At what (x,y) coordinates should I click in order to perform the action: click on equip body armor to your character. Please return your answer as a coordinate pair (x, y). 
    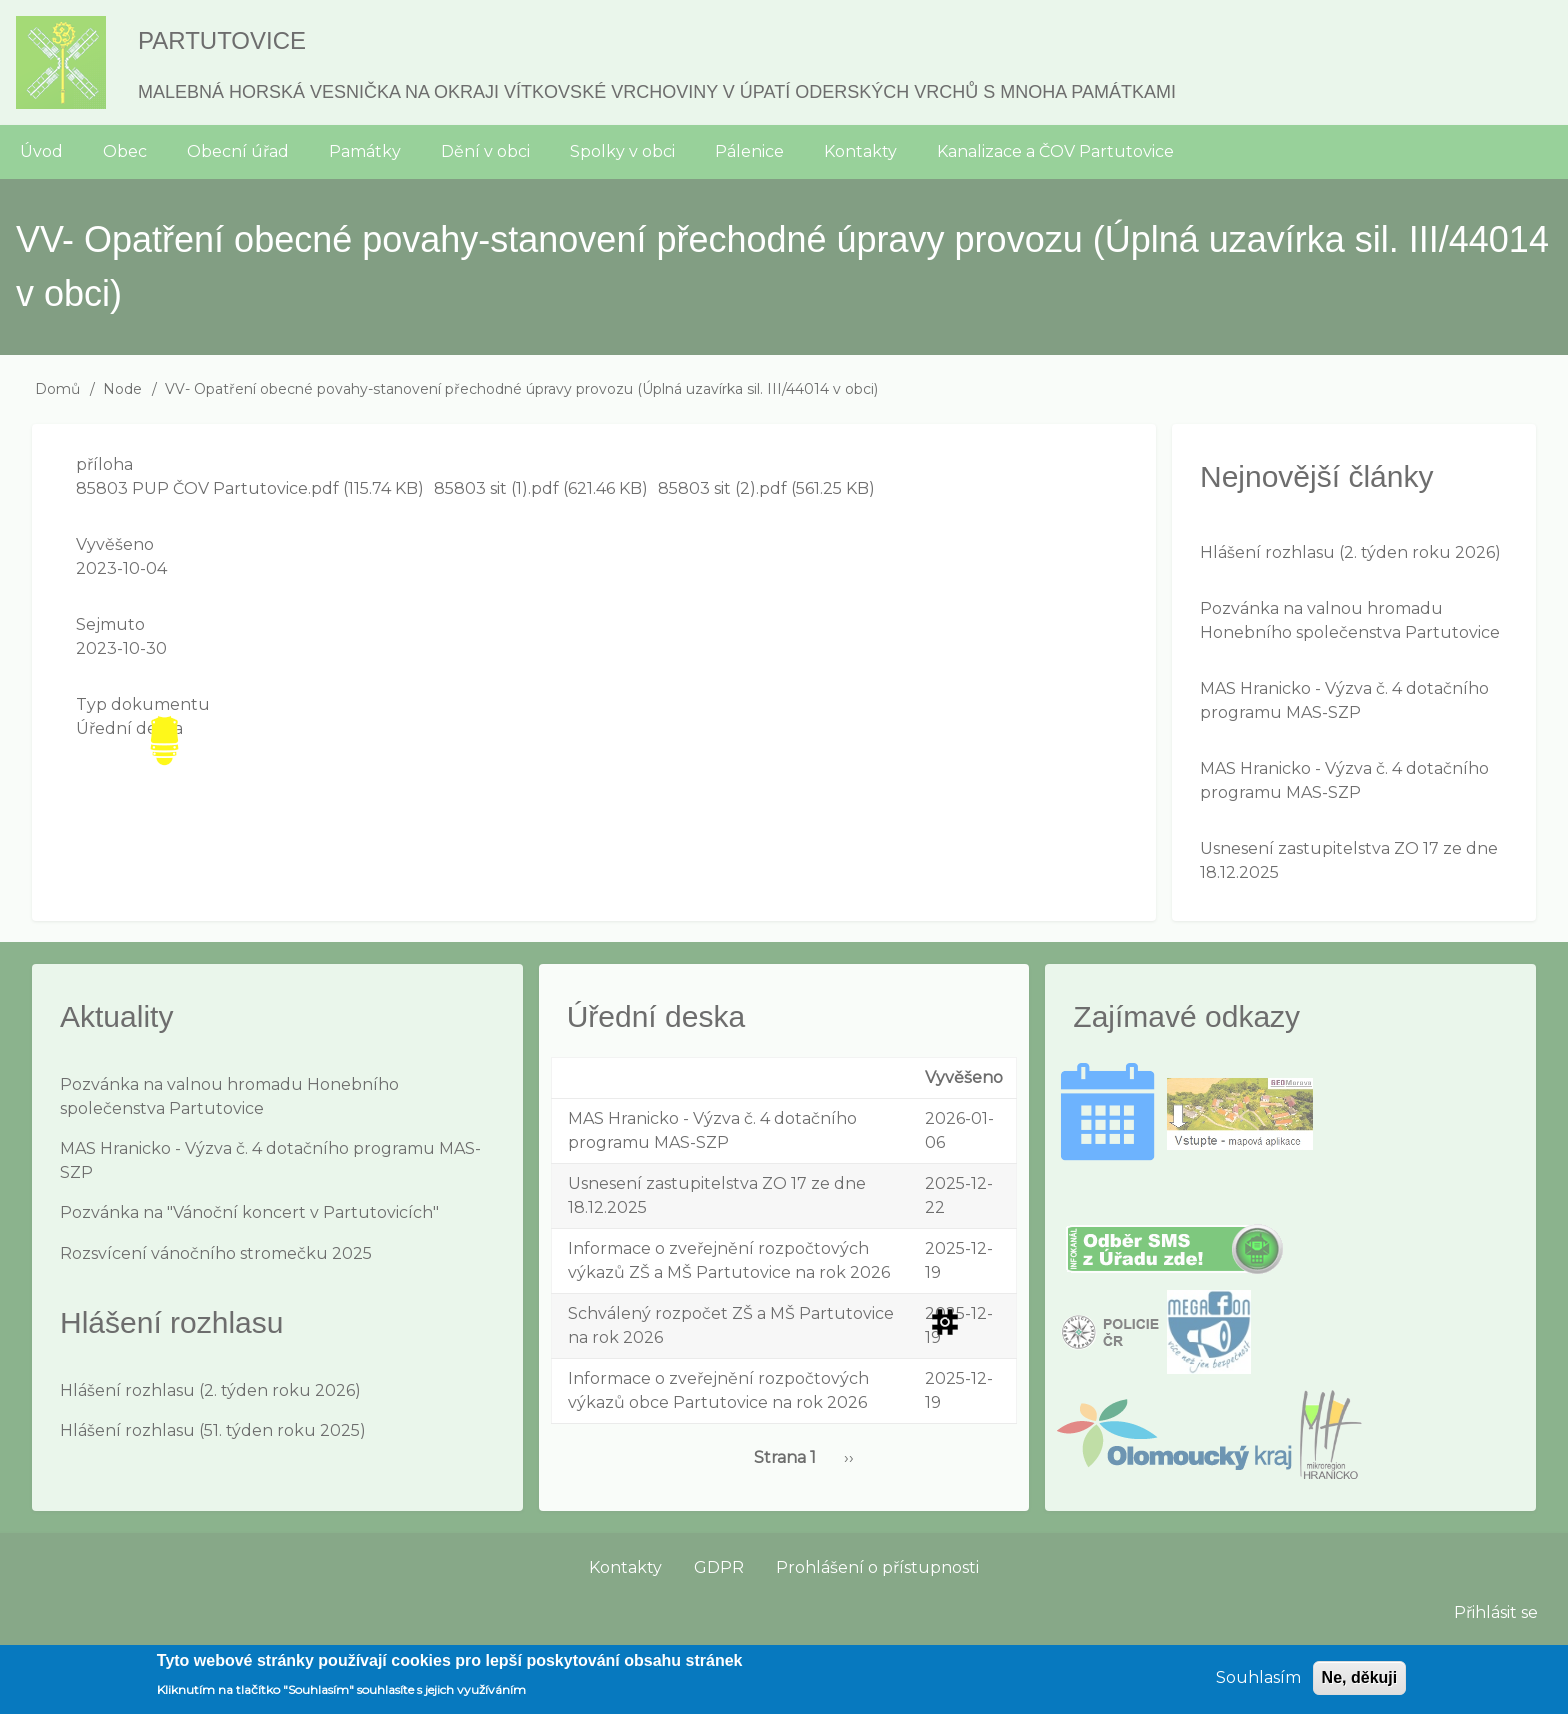
    Looking at the image, I should click on (164, 740).